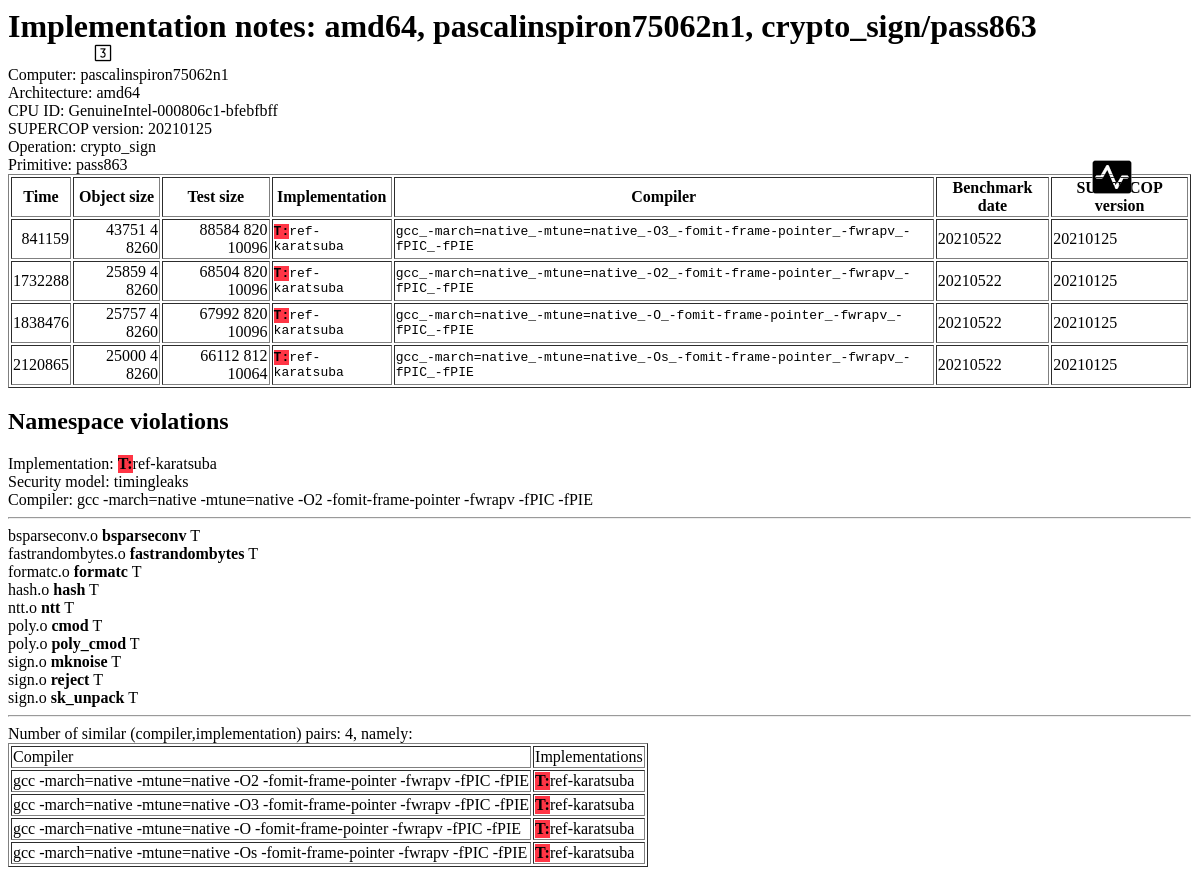 The width and height of the screenshot is (1199, 875). Describe the element at coordinates (103, 53) in the screenshot. I see `select option three from a list` at that location.